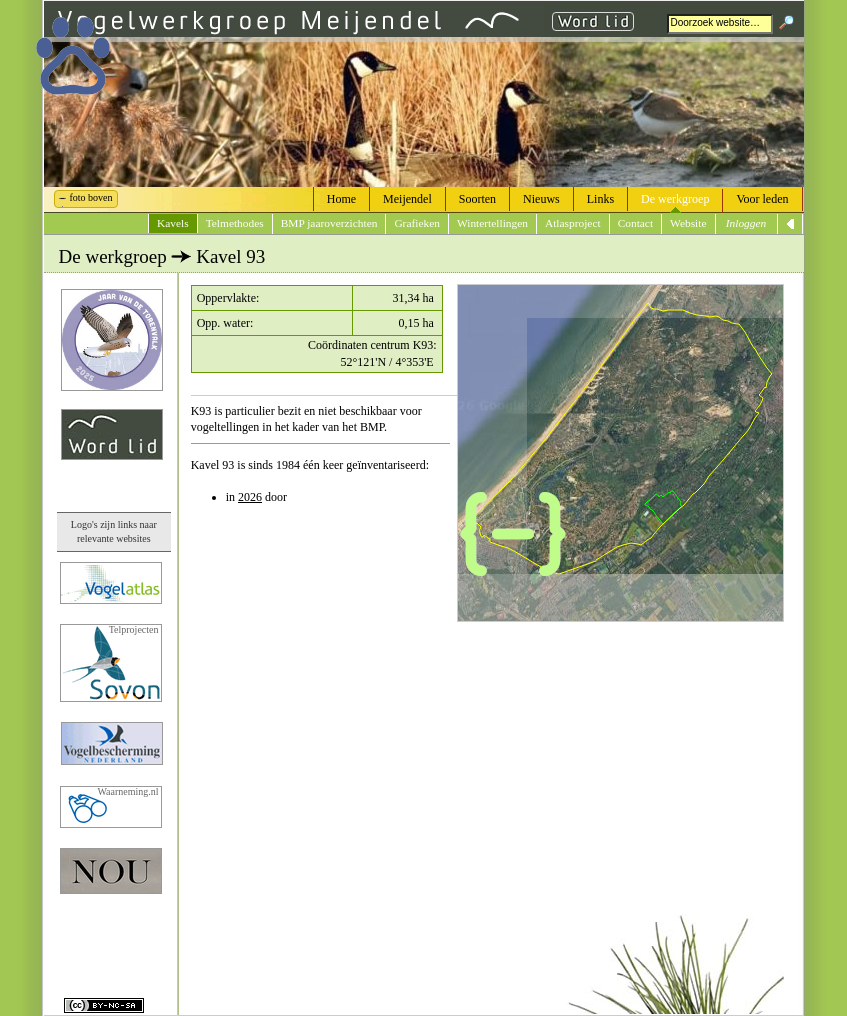 The height and width of the screenshot is (1016, 847). Describe the element at coordinates (513, 534) in the screenshot. I see `remove a code block or snippet` at that location.